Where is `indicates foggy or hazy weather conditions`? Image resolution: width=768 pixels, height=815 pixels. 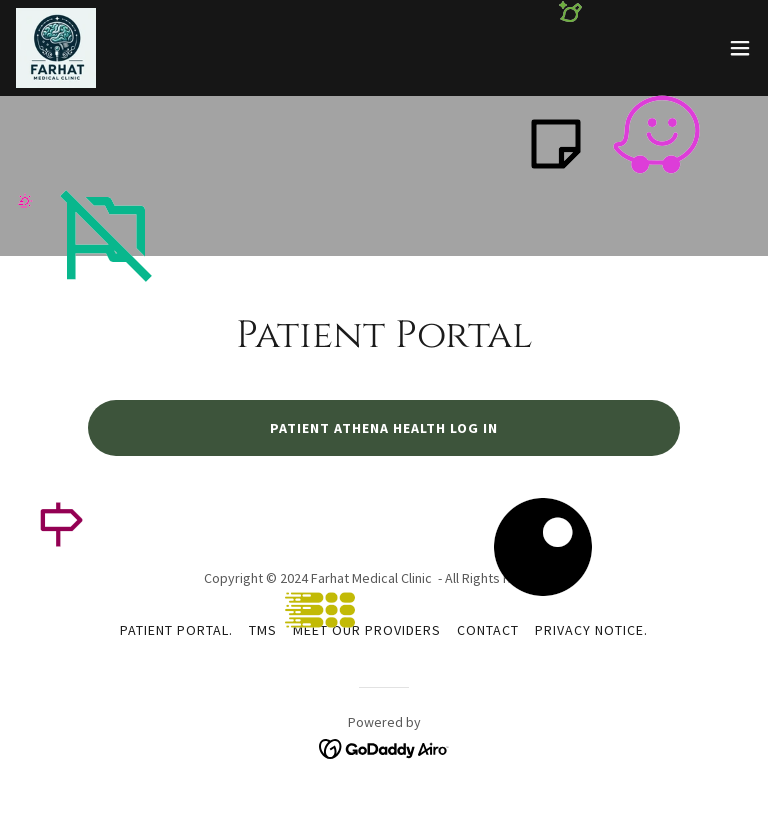
indicates foggy or hazy weather conditions is located at coordinates (25, 201).